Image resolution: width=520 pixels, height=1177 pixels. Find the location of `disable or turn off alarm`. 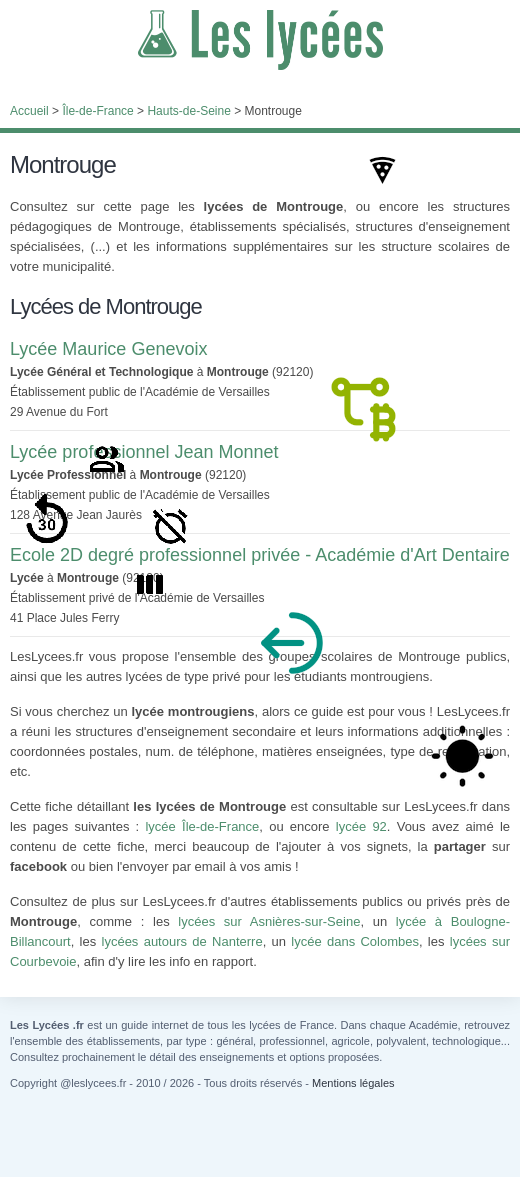

disable or turn off alarm is located at coordinates (170, 526).